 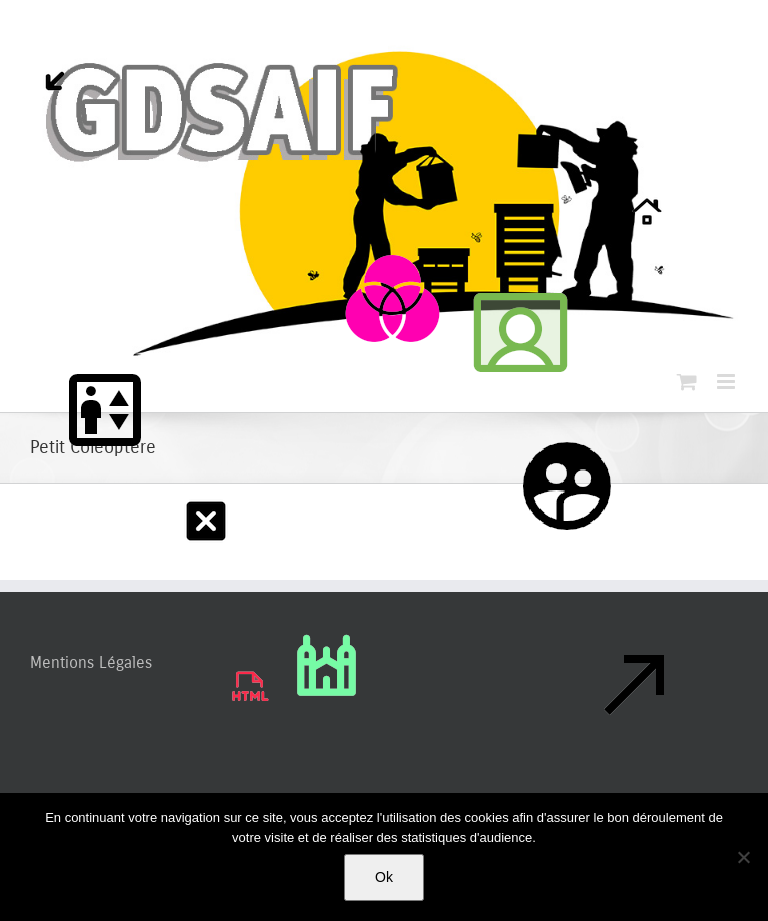 What do you see at coordinates (567, 486) in the screenshot?
I see `view supervised or child accounts` at bounding box center [567, 486].